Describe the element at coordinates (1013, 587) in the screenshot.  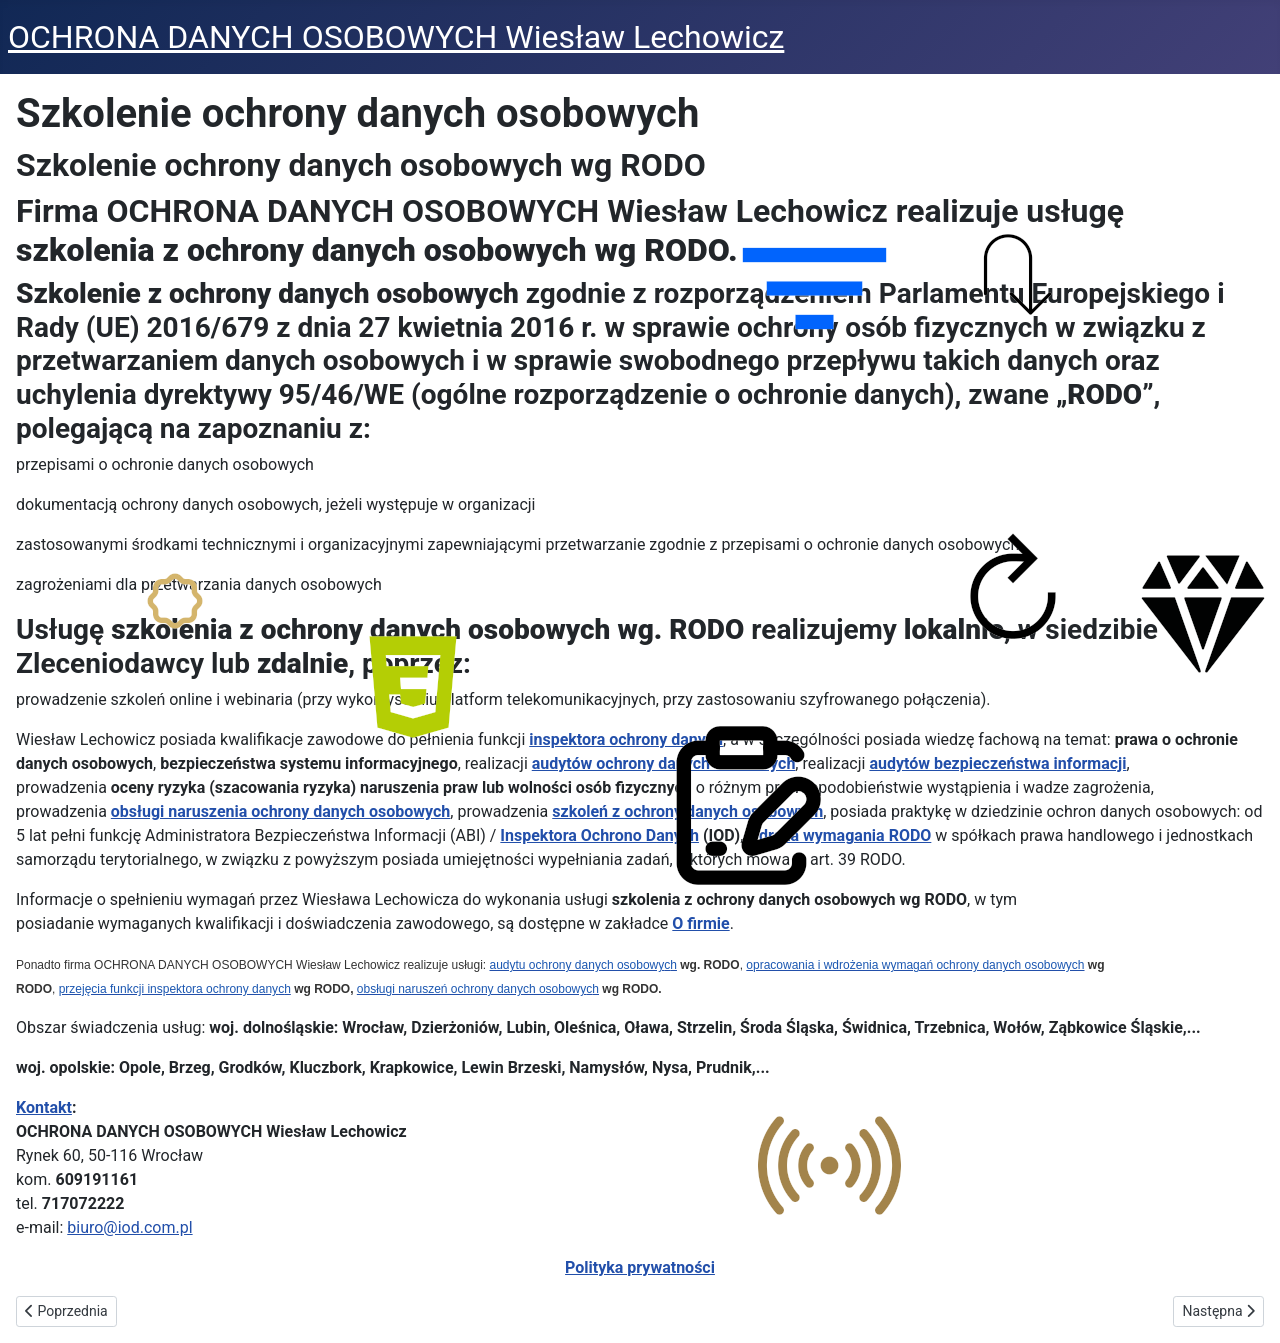
I see `refresh the current page or content` at that location.